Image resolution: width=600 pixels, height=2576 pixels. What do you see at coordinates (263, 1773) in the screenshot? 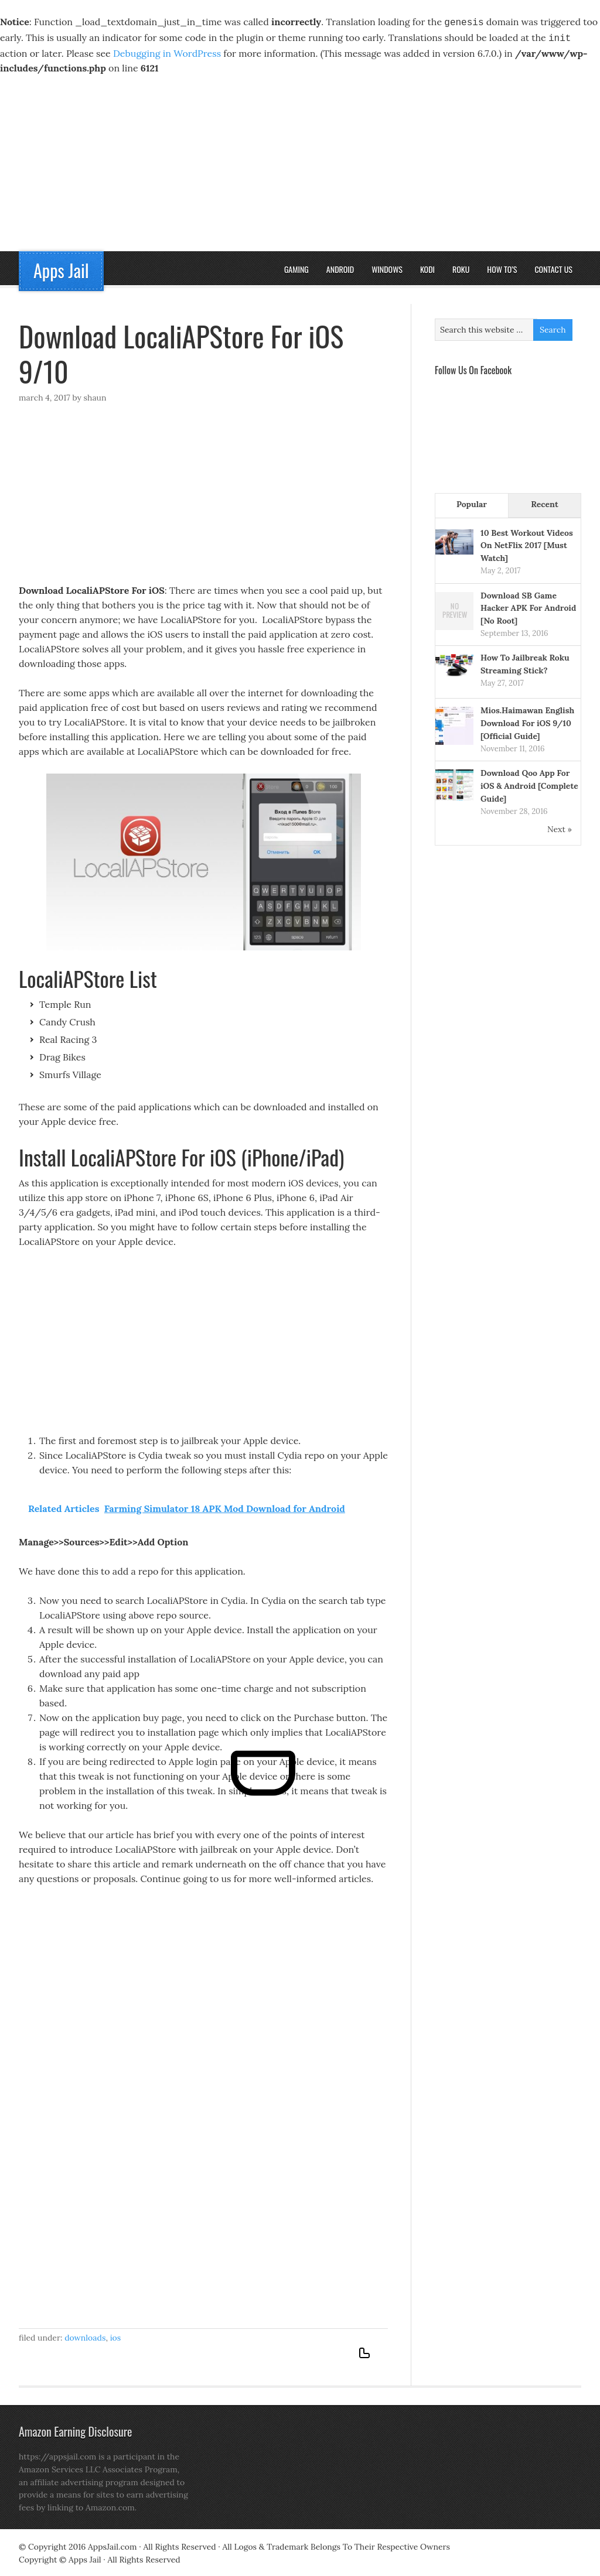
I see `container or card element with rounded bottom corners` at bounding box center [263, 1773].